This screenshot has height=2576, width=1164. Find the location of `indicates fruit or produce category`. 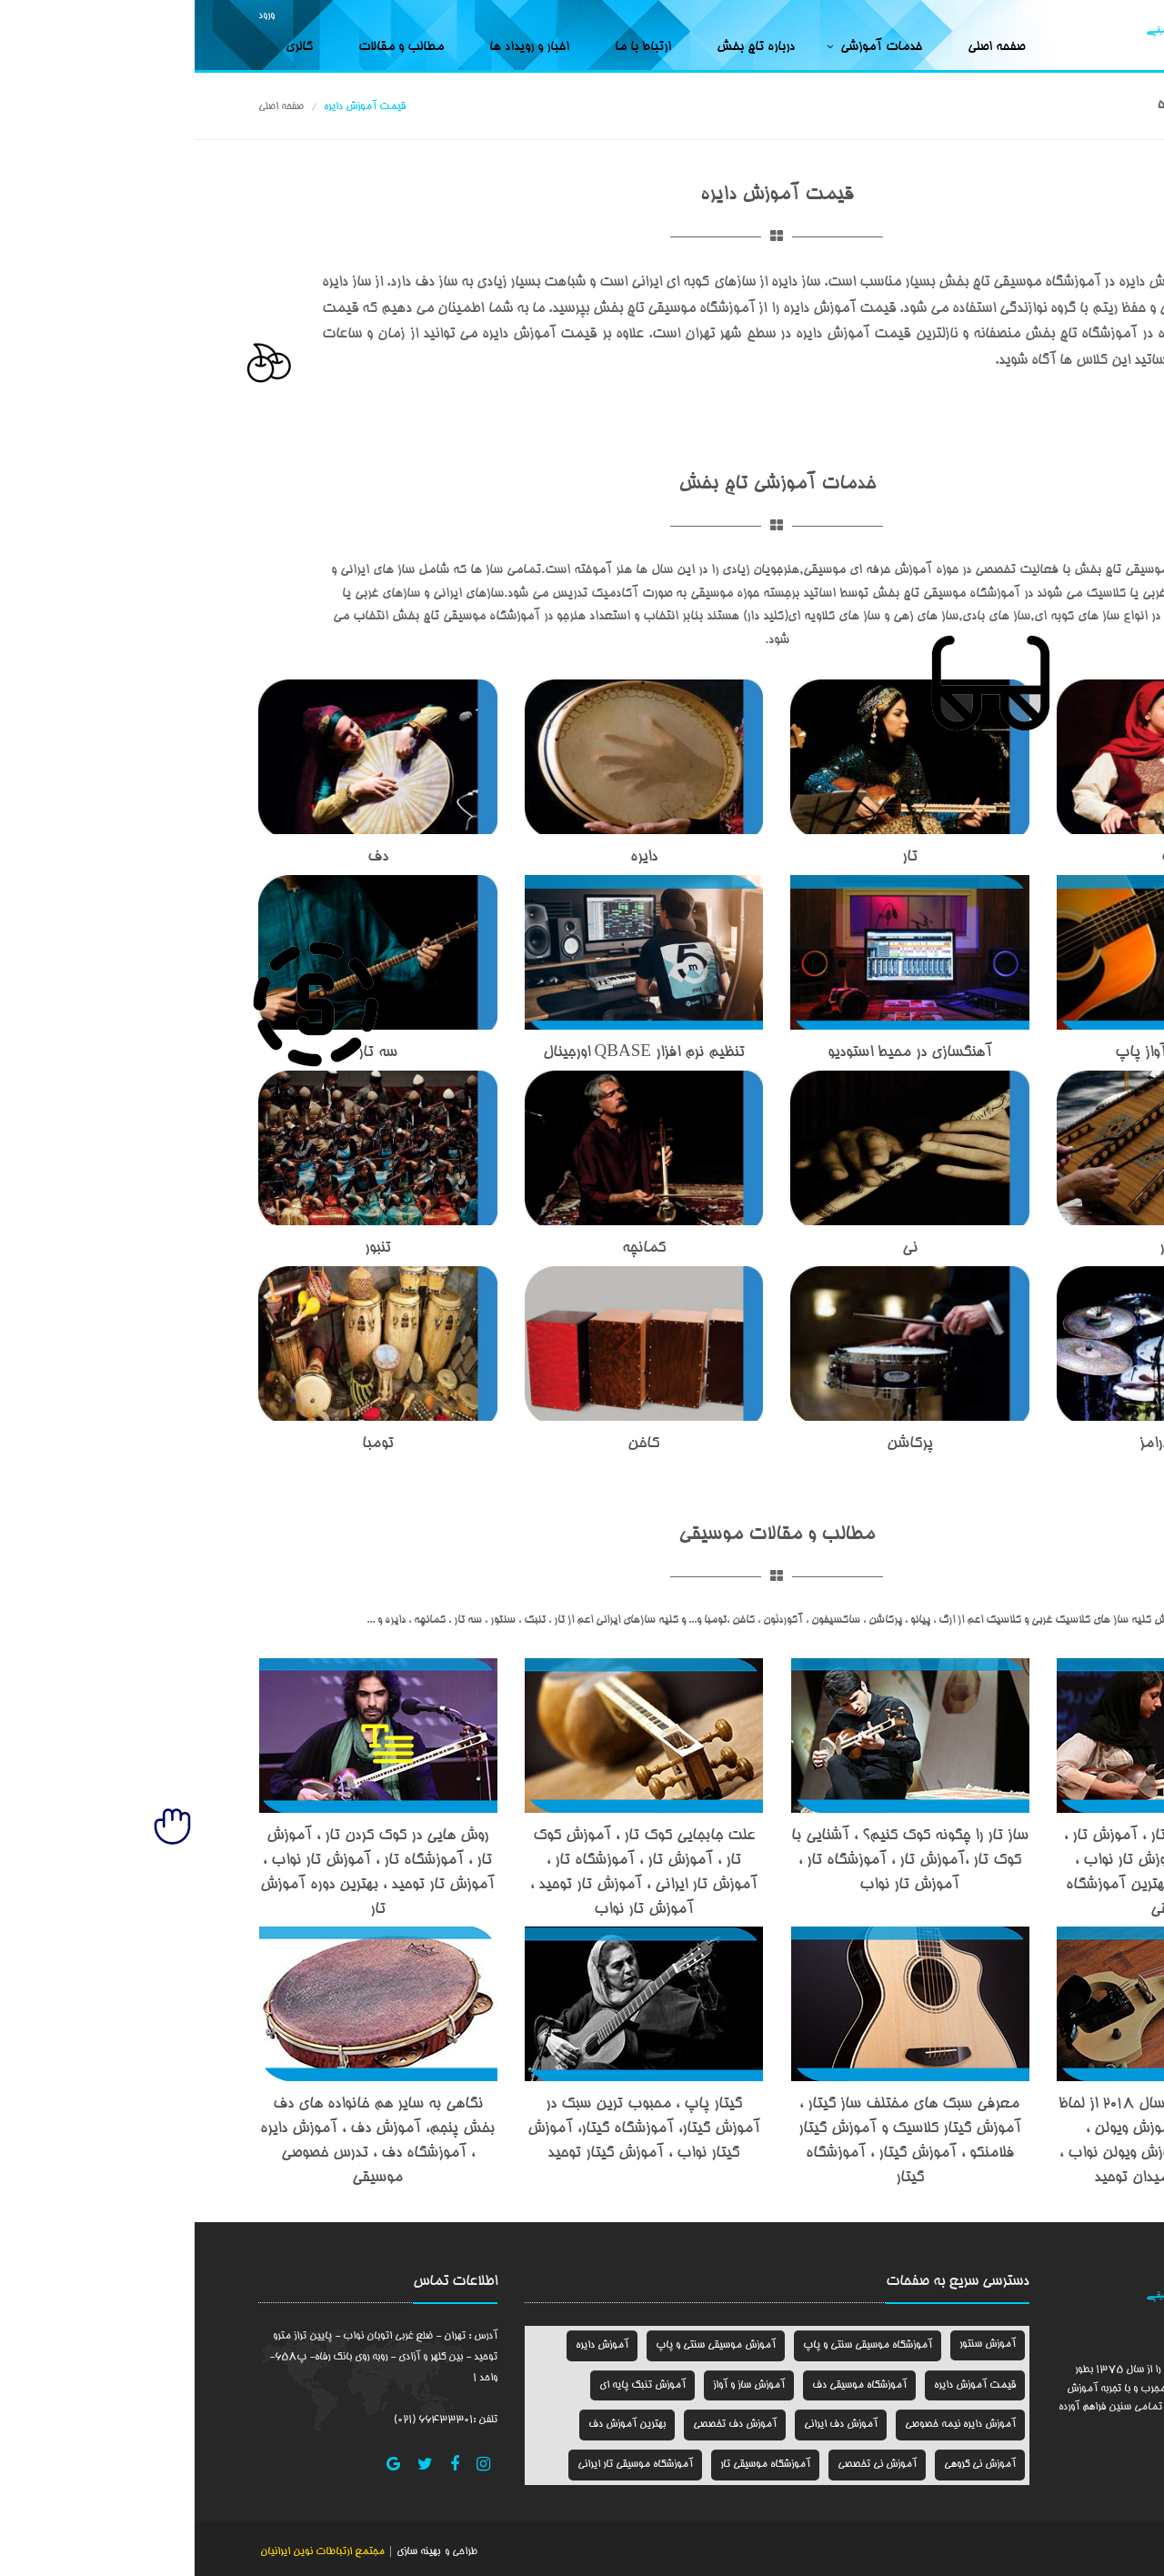

indicates fruit or produce category is located at coordinates (268, 363).